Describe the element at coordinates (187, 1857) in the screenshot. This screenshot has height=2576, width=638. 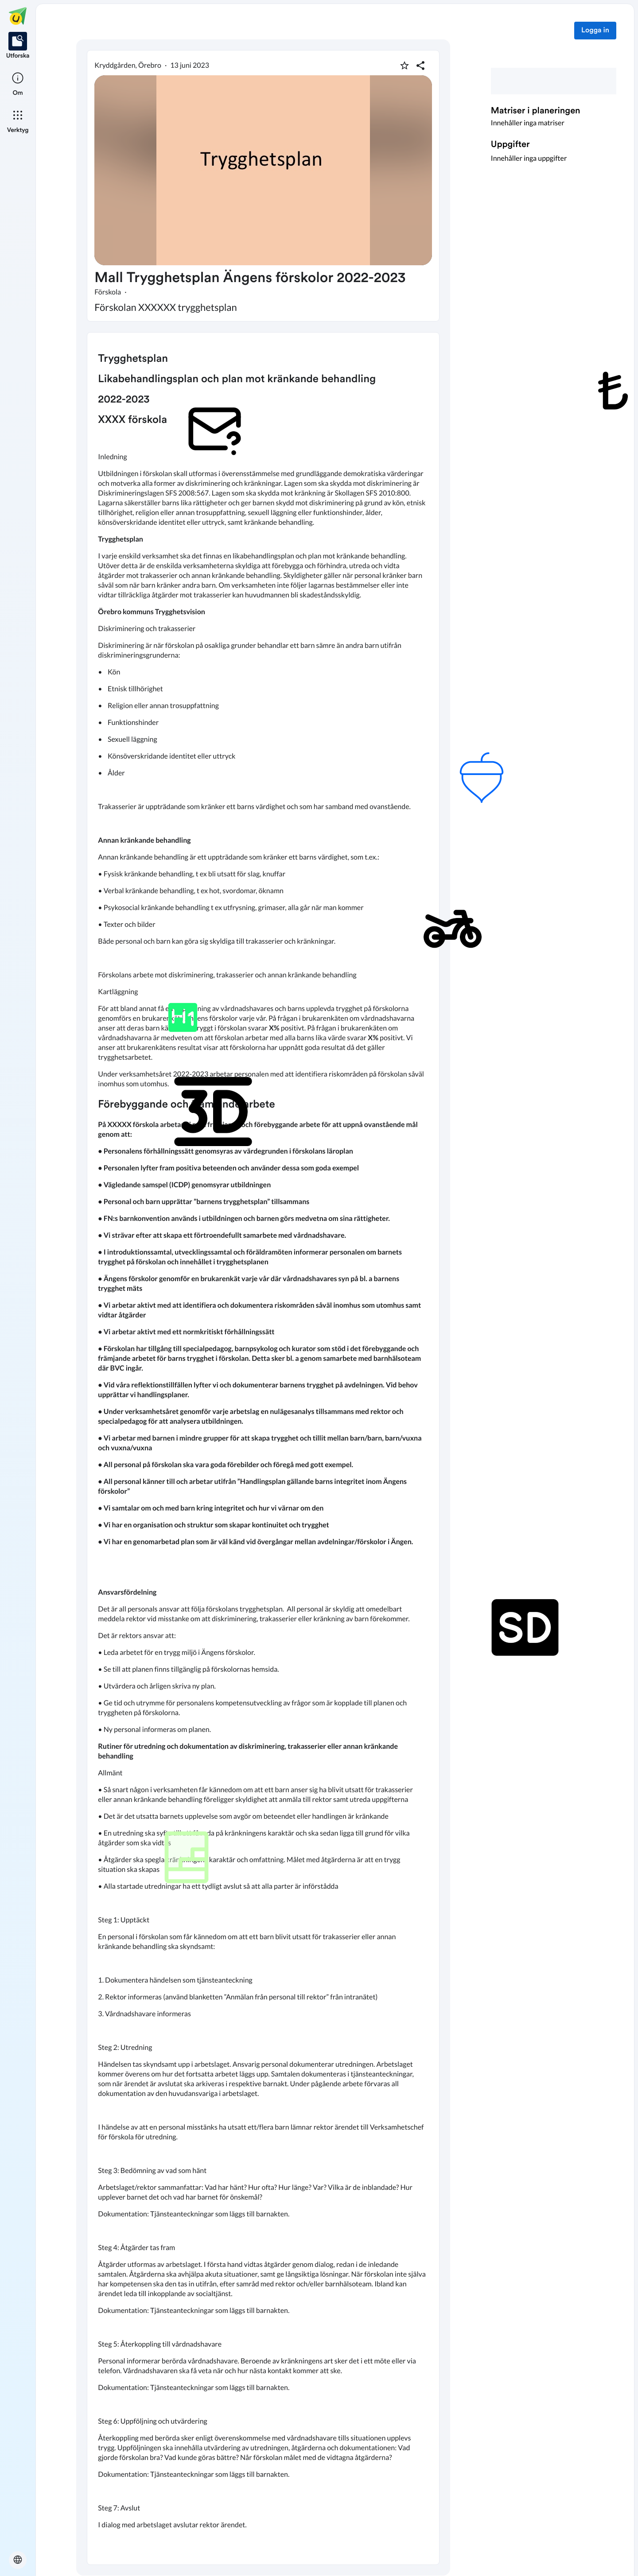
I see `indicates stairs or stairway access` at that location.